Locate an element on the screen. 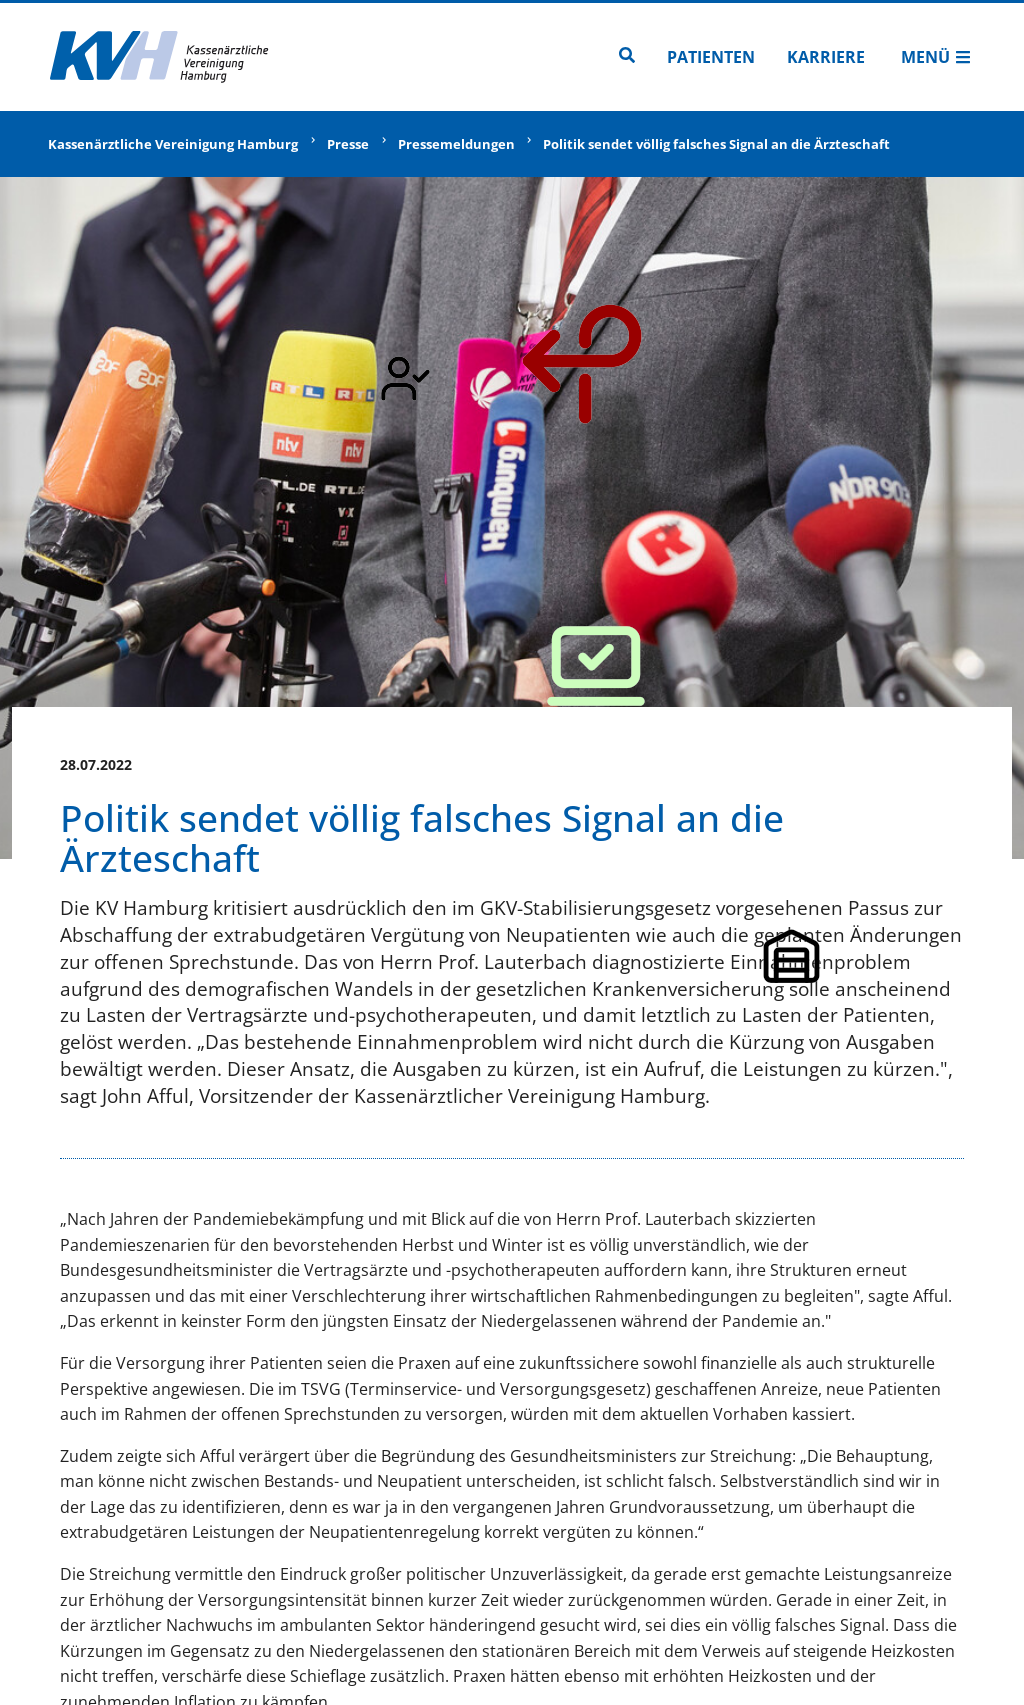  device verification complete is located at coordinates (596, 666).